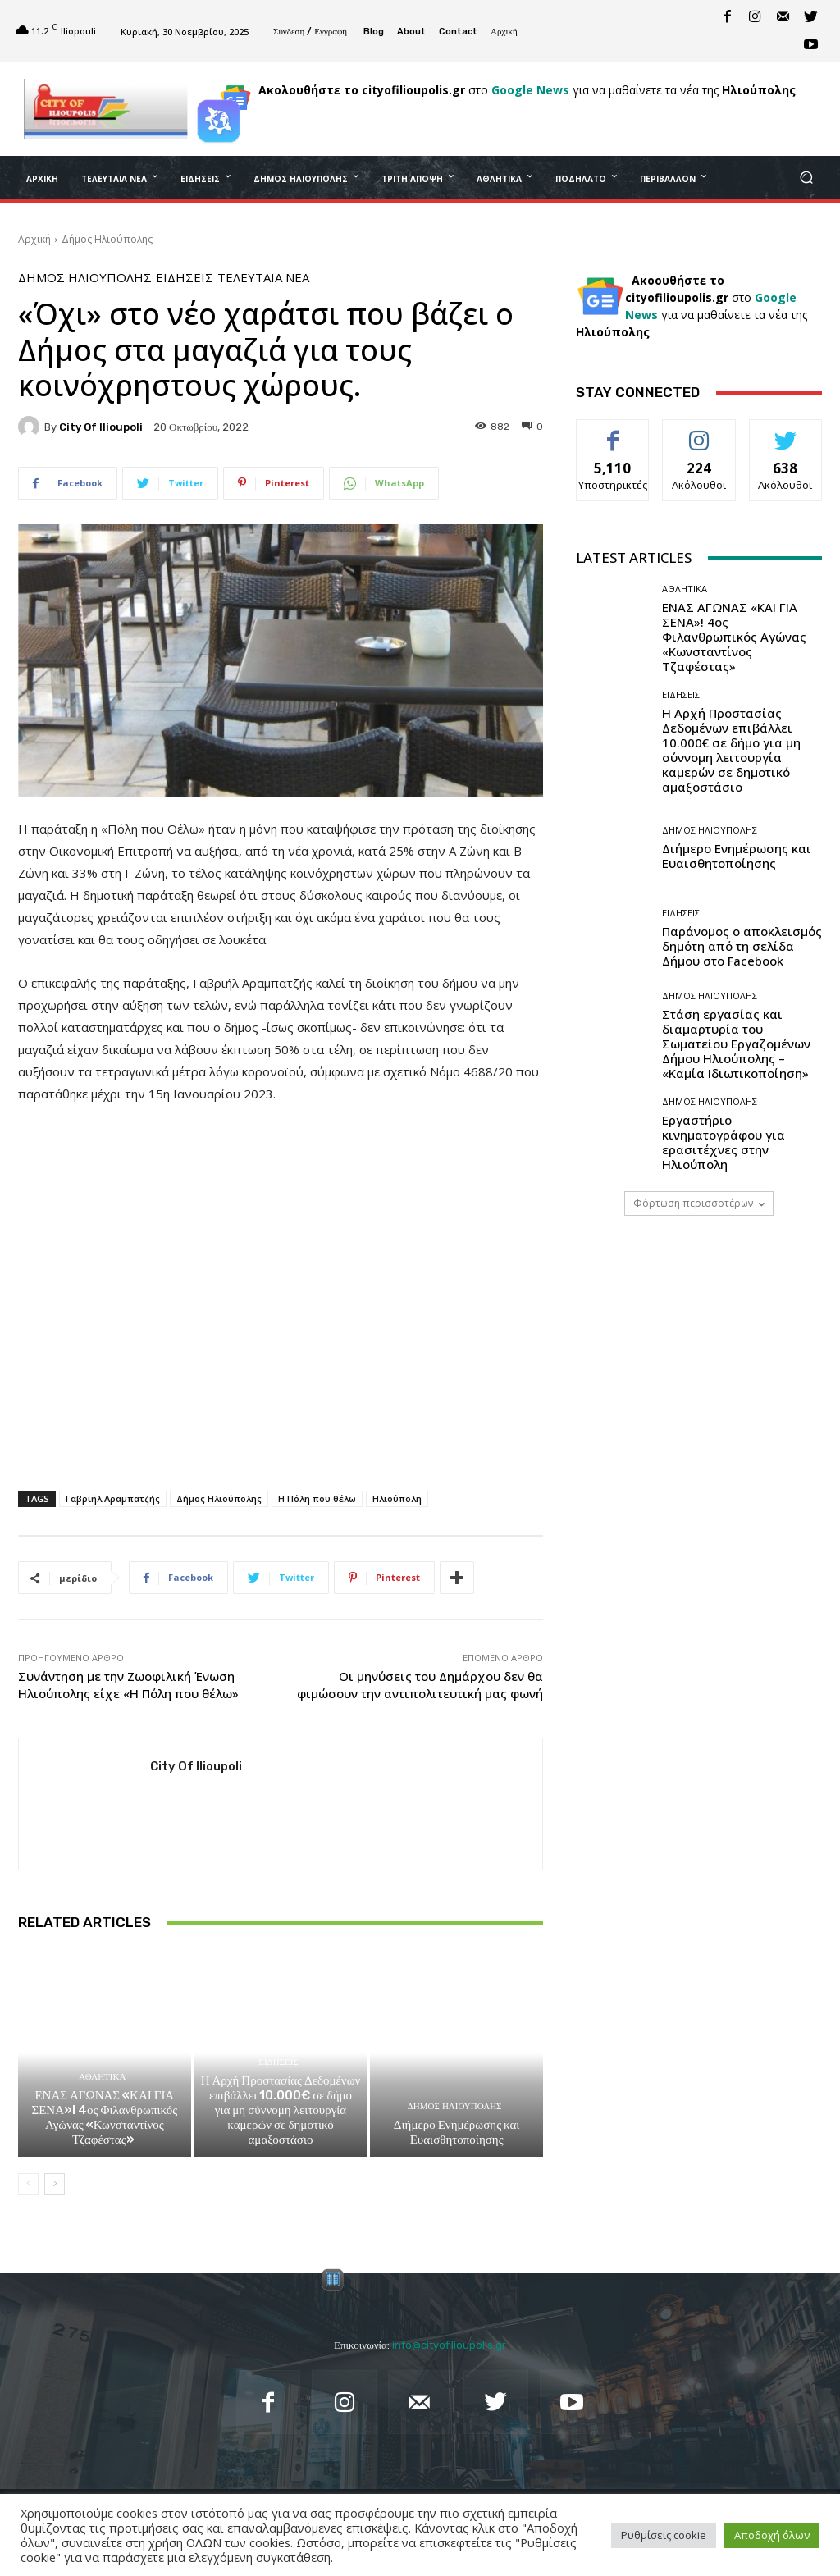 This screenshot has width=840, height=2576. What do you see at coordinates (218, 121) in the screenshot?
I see `launch konqueror web browser` at bounding box center [218, 121].